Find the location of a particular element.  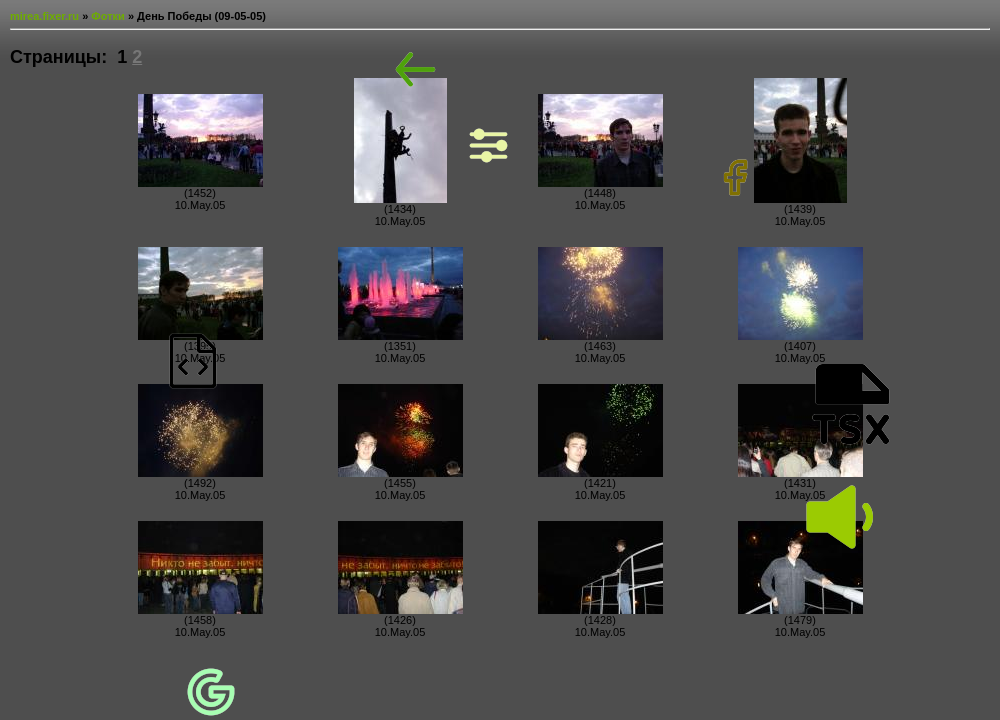

go back to the previous screen is located at coordinates (415, 69).